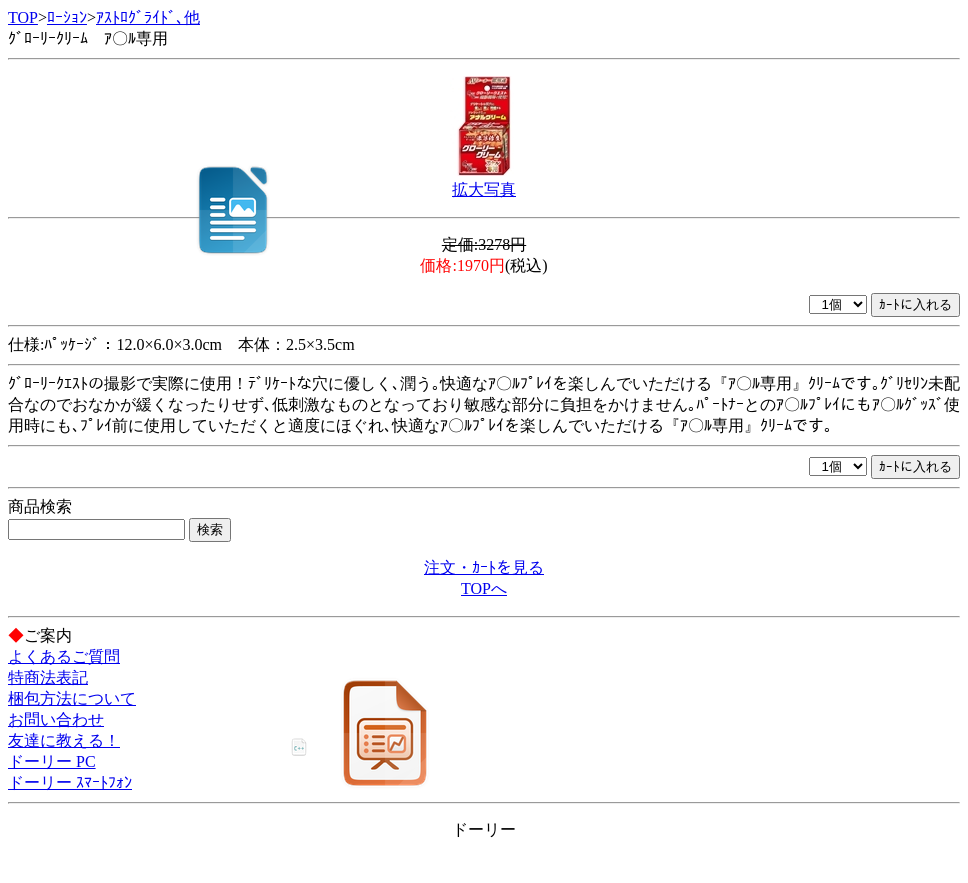  Describe the element at coordinates (233, 210) in the screenshot. I see `open libreoffice writer application` at that location.